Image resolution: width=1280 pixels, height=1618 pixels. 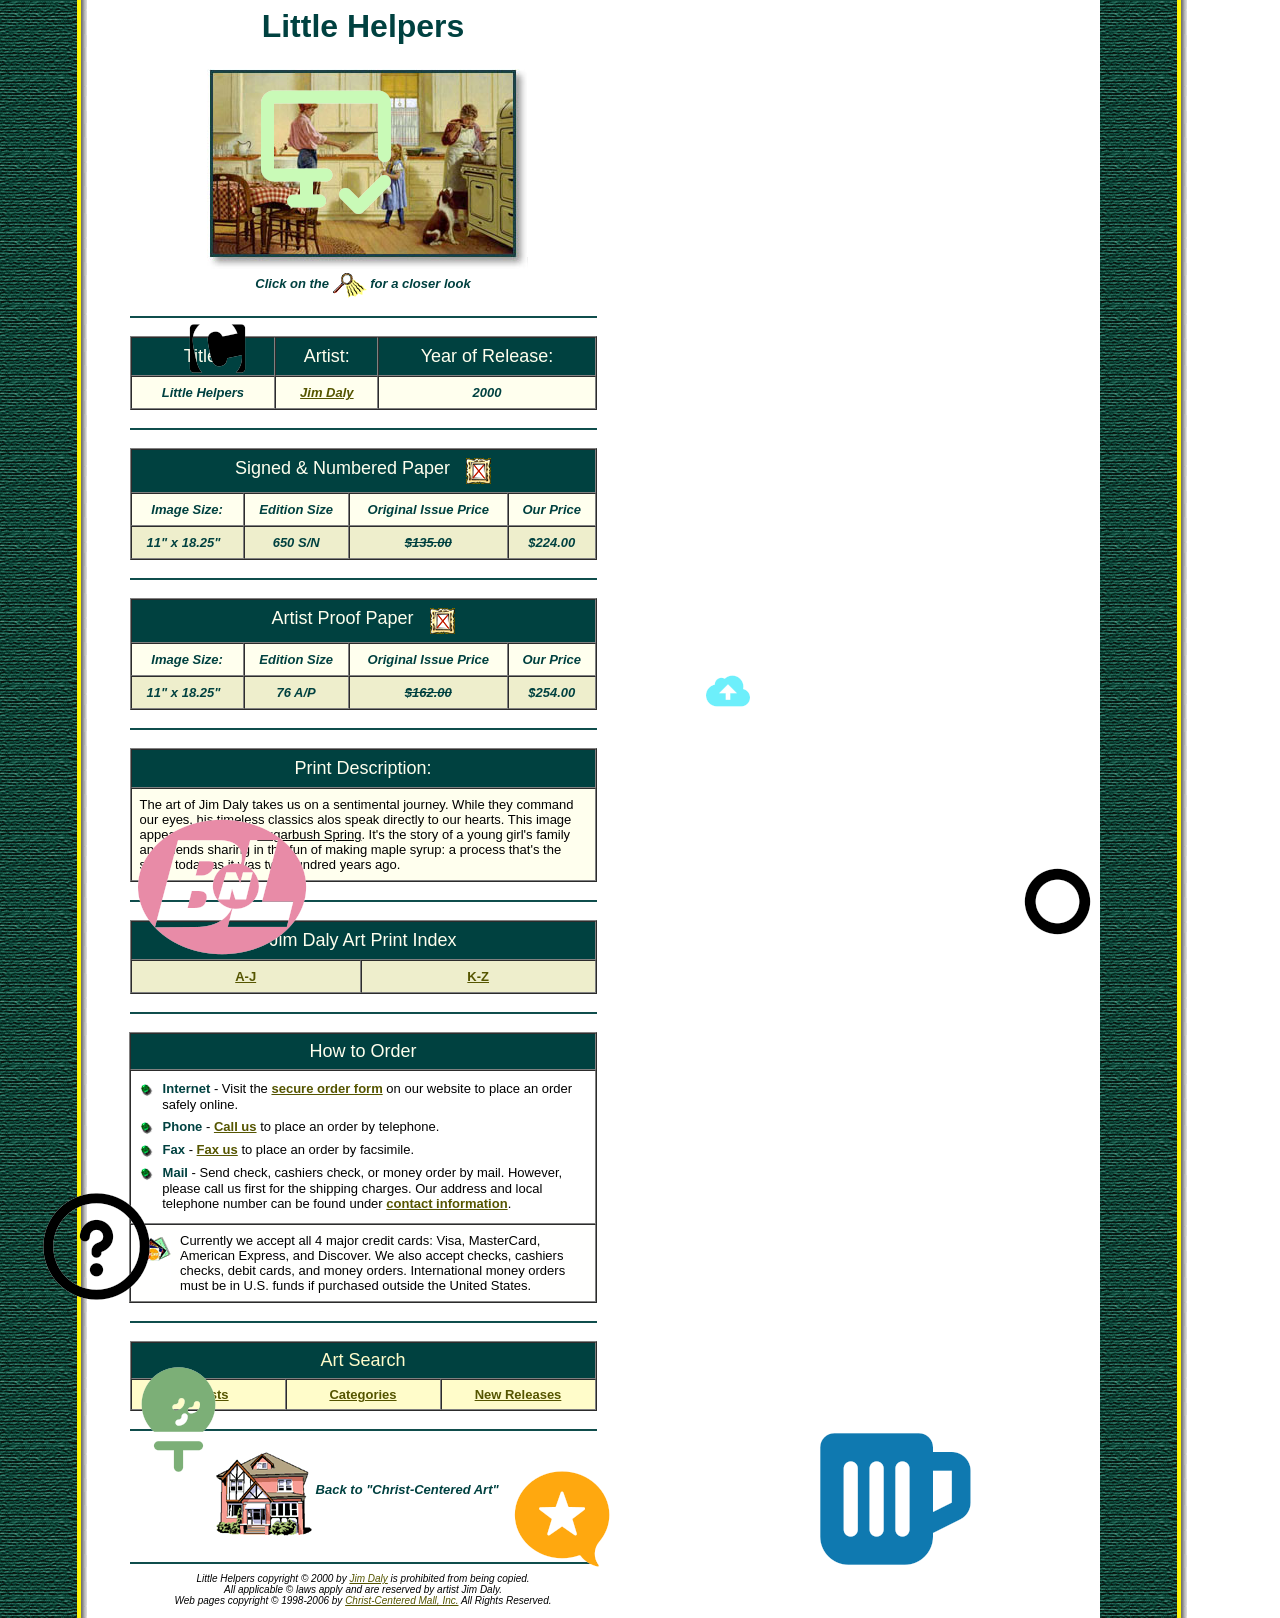 I want to click on buy n large corporation logo from WALL-E, so click(x=222, y=887).